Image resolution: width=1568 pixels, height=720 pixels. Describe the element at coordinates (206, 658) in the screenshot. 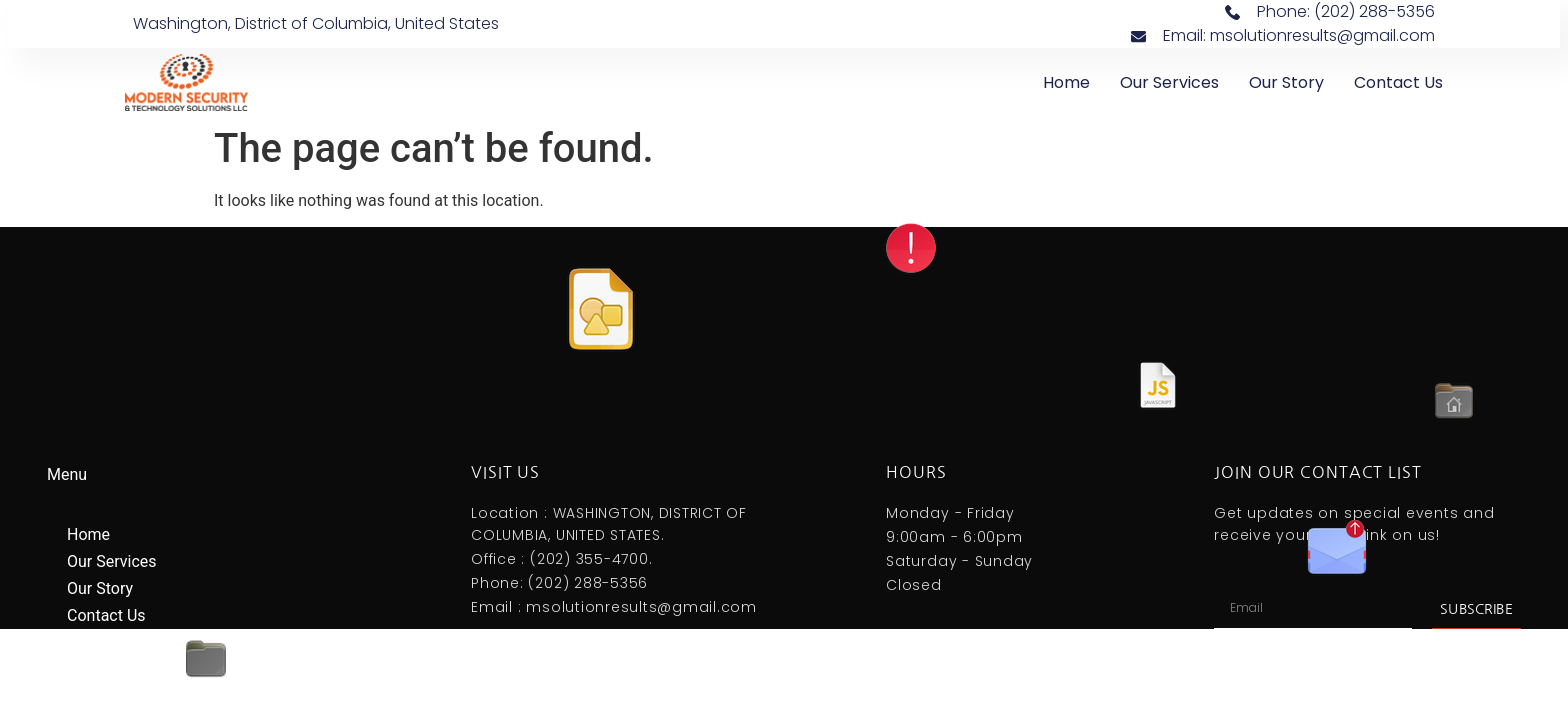

I see `open a folder to view its contents` at that location.